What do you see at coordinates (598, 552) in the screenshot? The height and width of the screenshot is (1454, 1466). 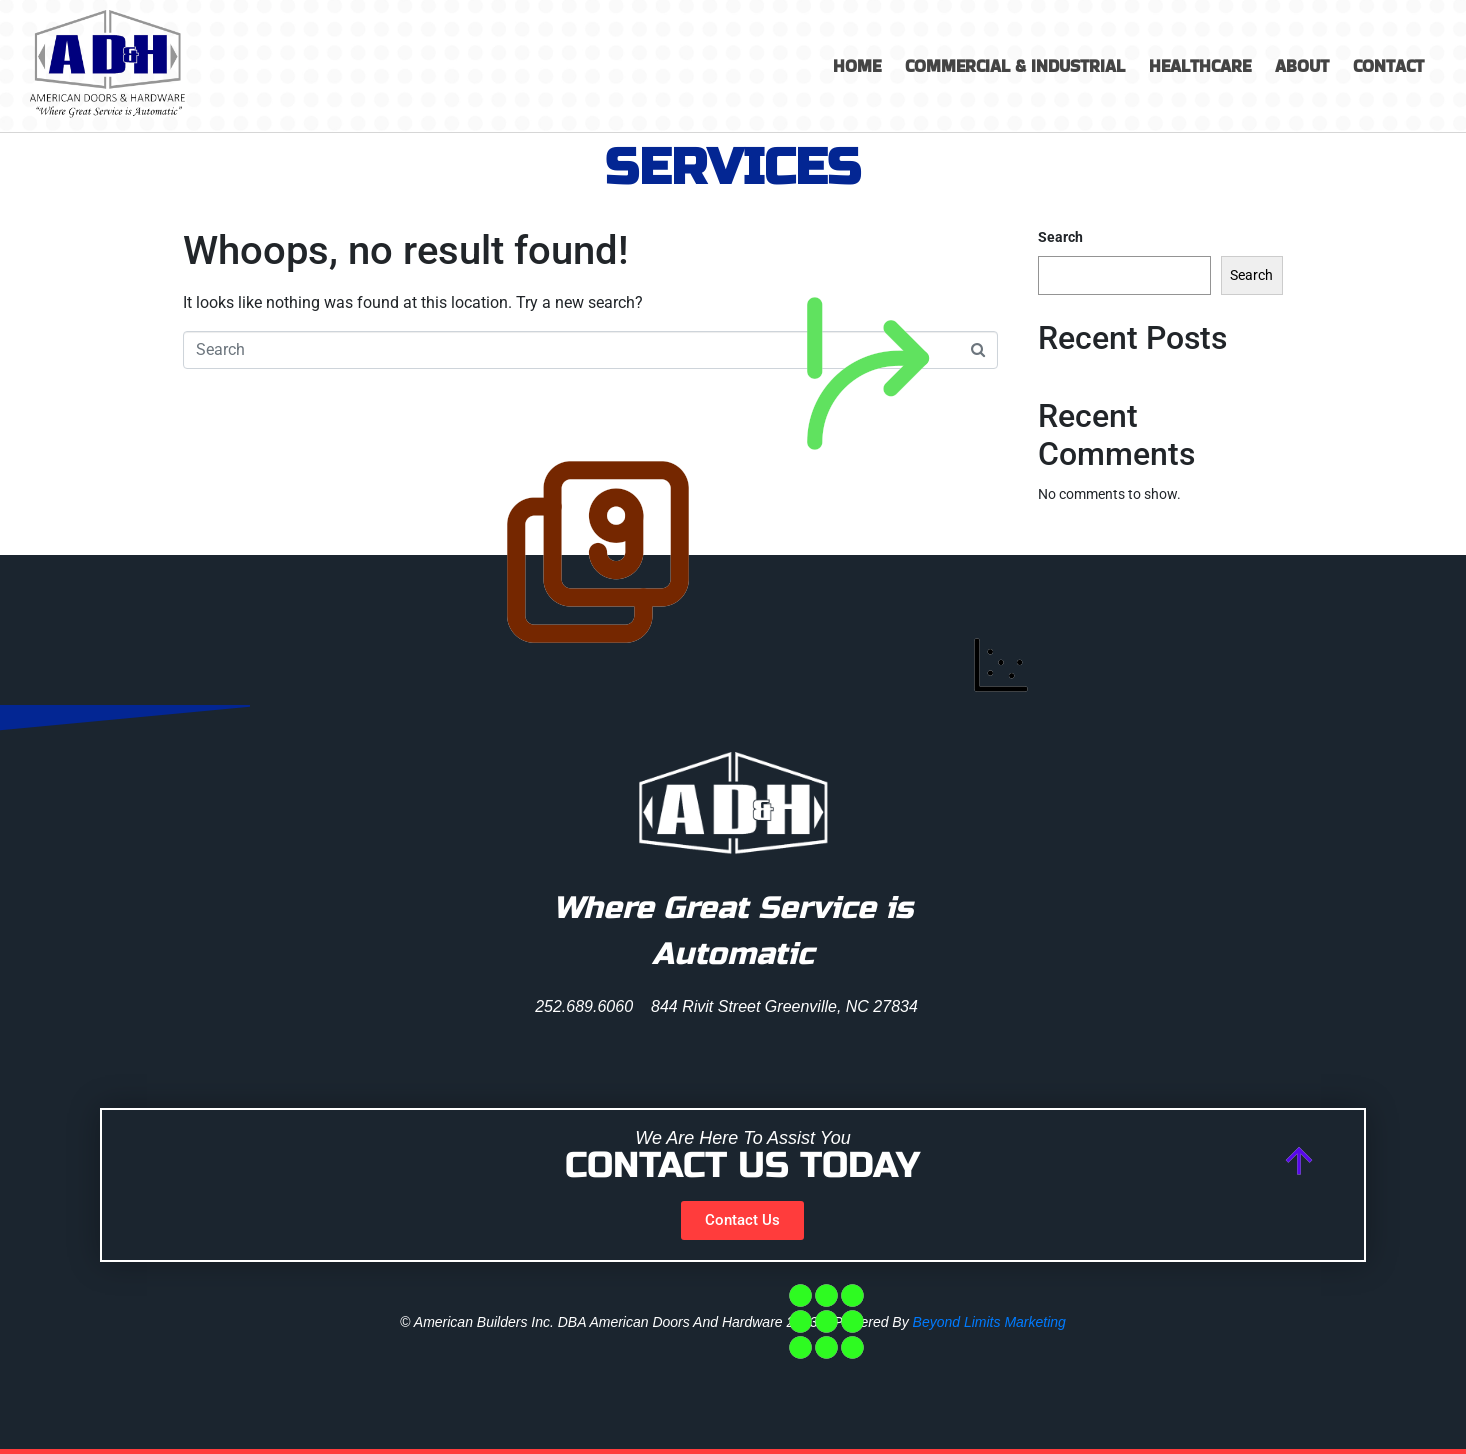 I see `view item 9 in a collection` at bounding box center [598, 552].